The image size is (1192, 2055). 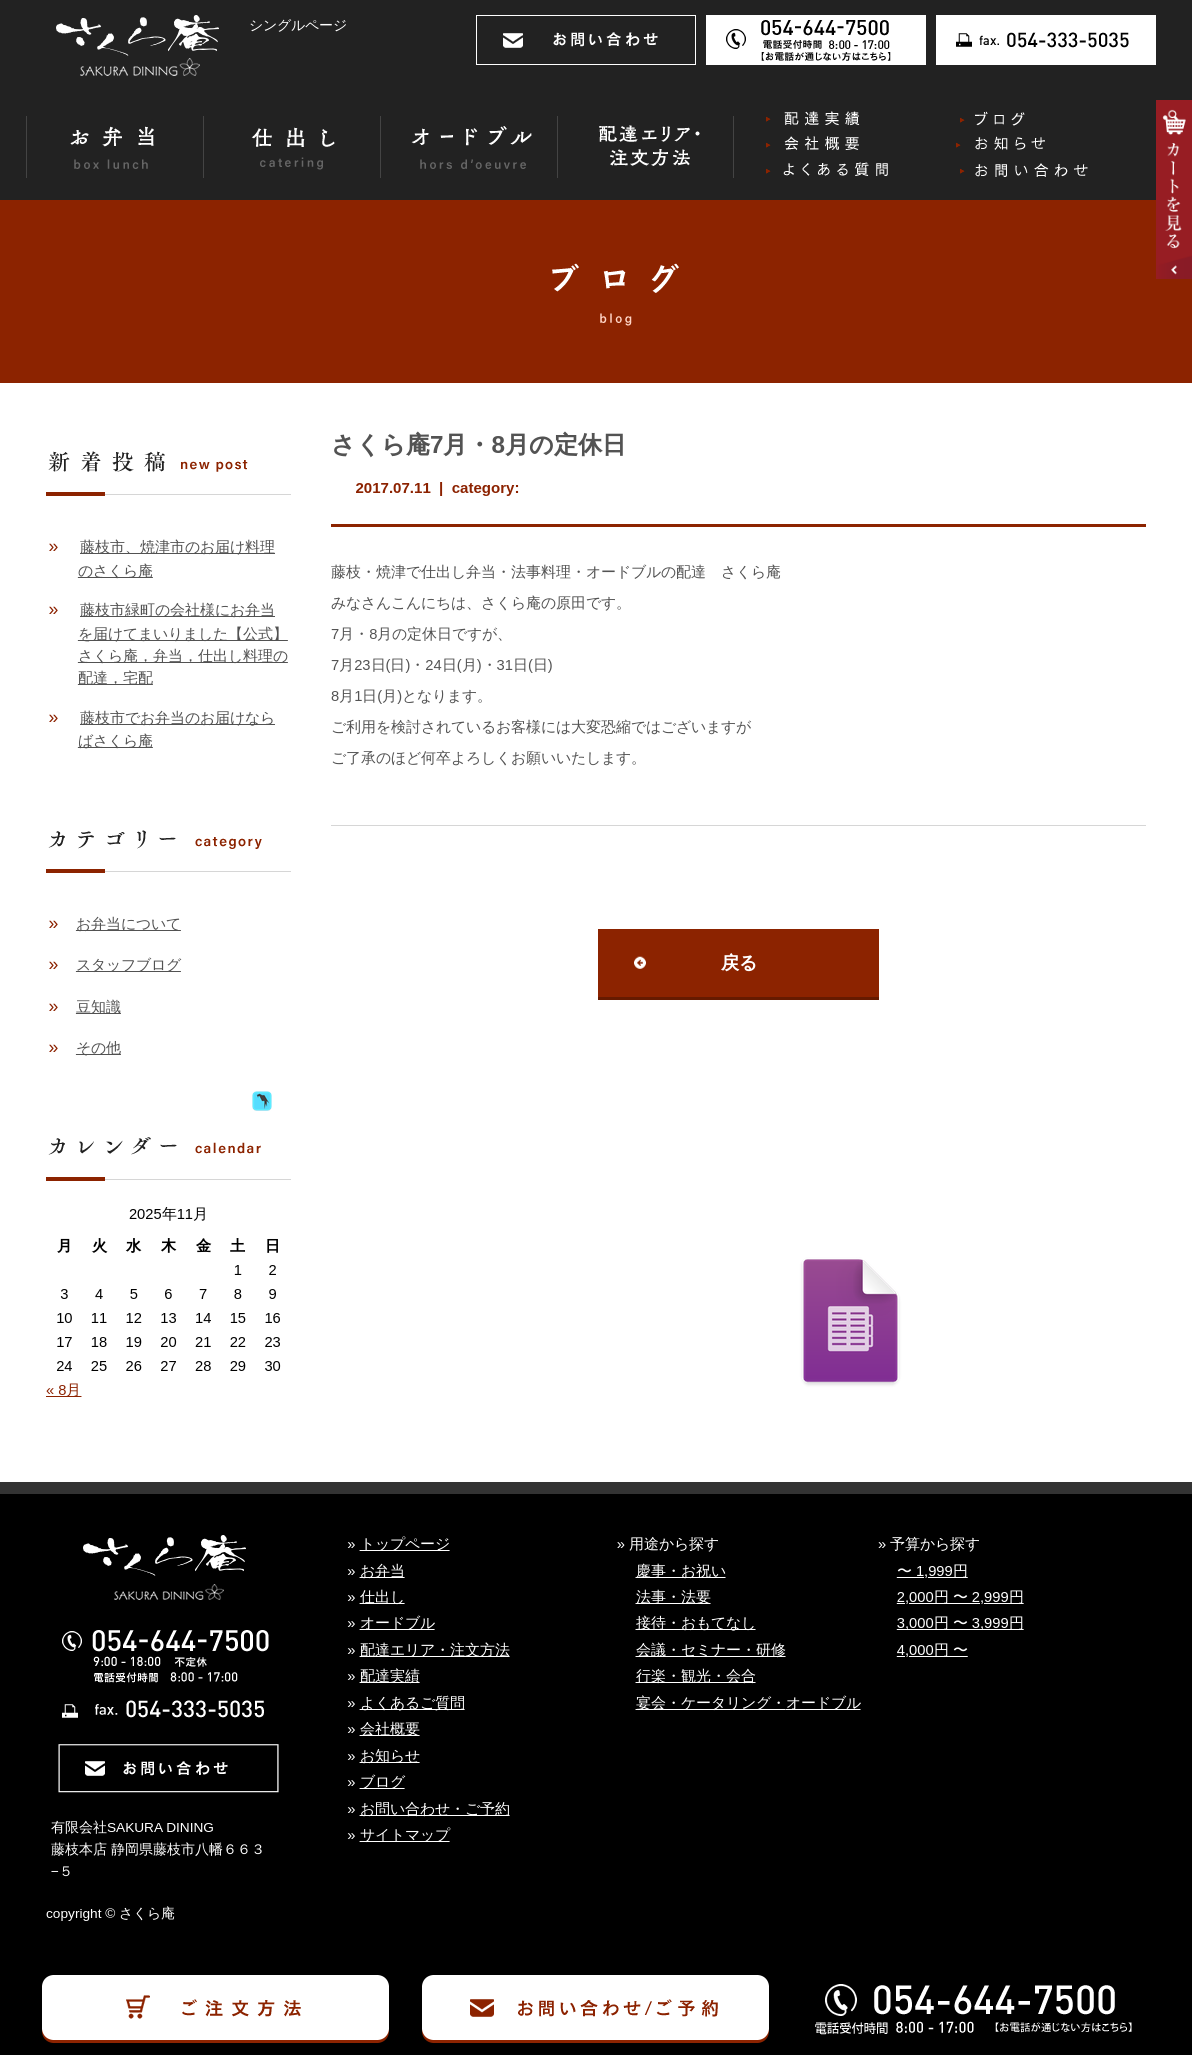 I want to click on open a Microsoft OneNote file, so click(x=850, y=1320).